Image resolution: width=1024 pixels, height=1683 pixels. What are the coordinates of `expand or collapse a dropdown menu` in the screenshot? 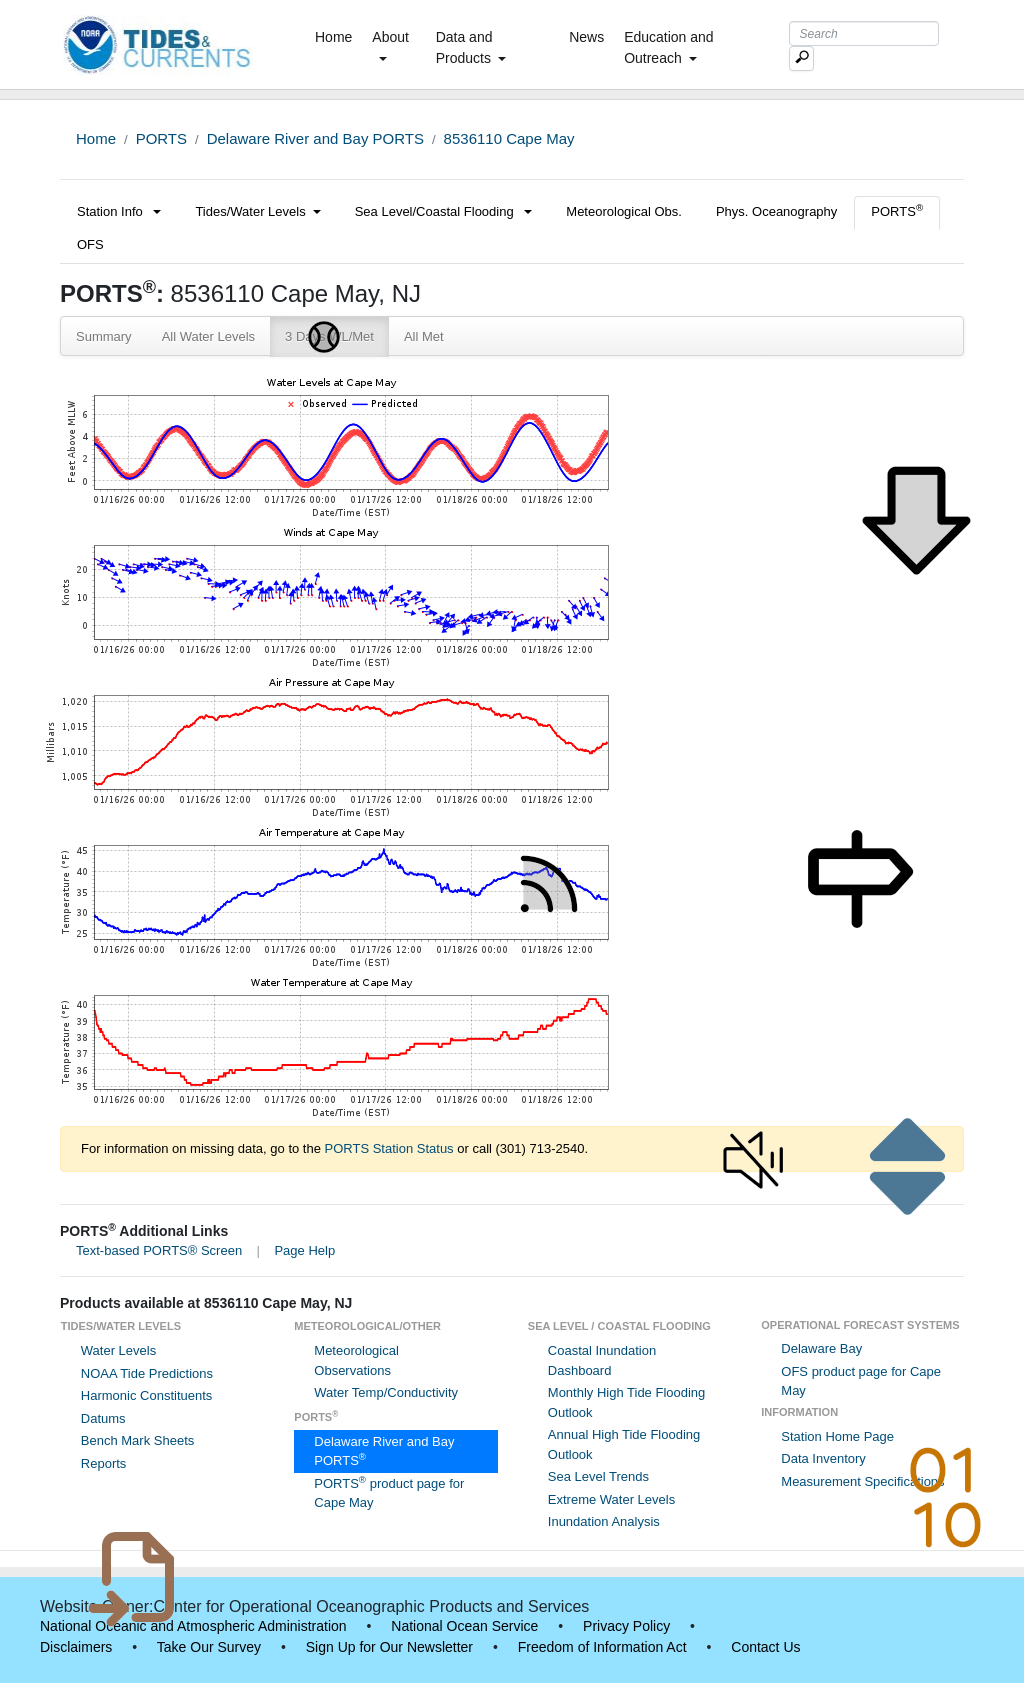 It's located at (907, 1166).